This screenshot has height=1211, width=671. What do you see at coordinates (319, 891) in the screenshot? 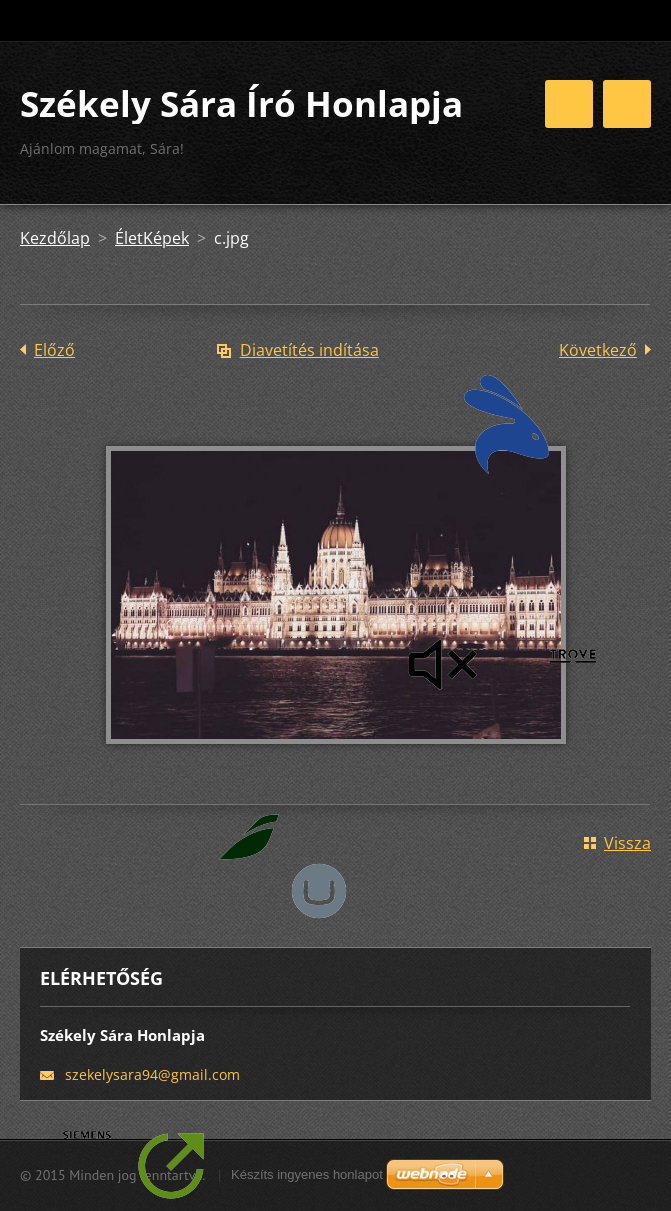
I see `umbraco CMS logo` at bounding box center [319, 891].